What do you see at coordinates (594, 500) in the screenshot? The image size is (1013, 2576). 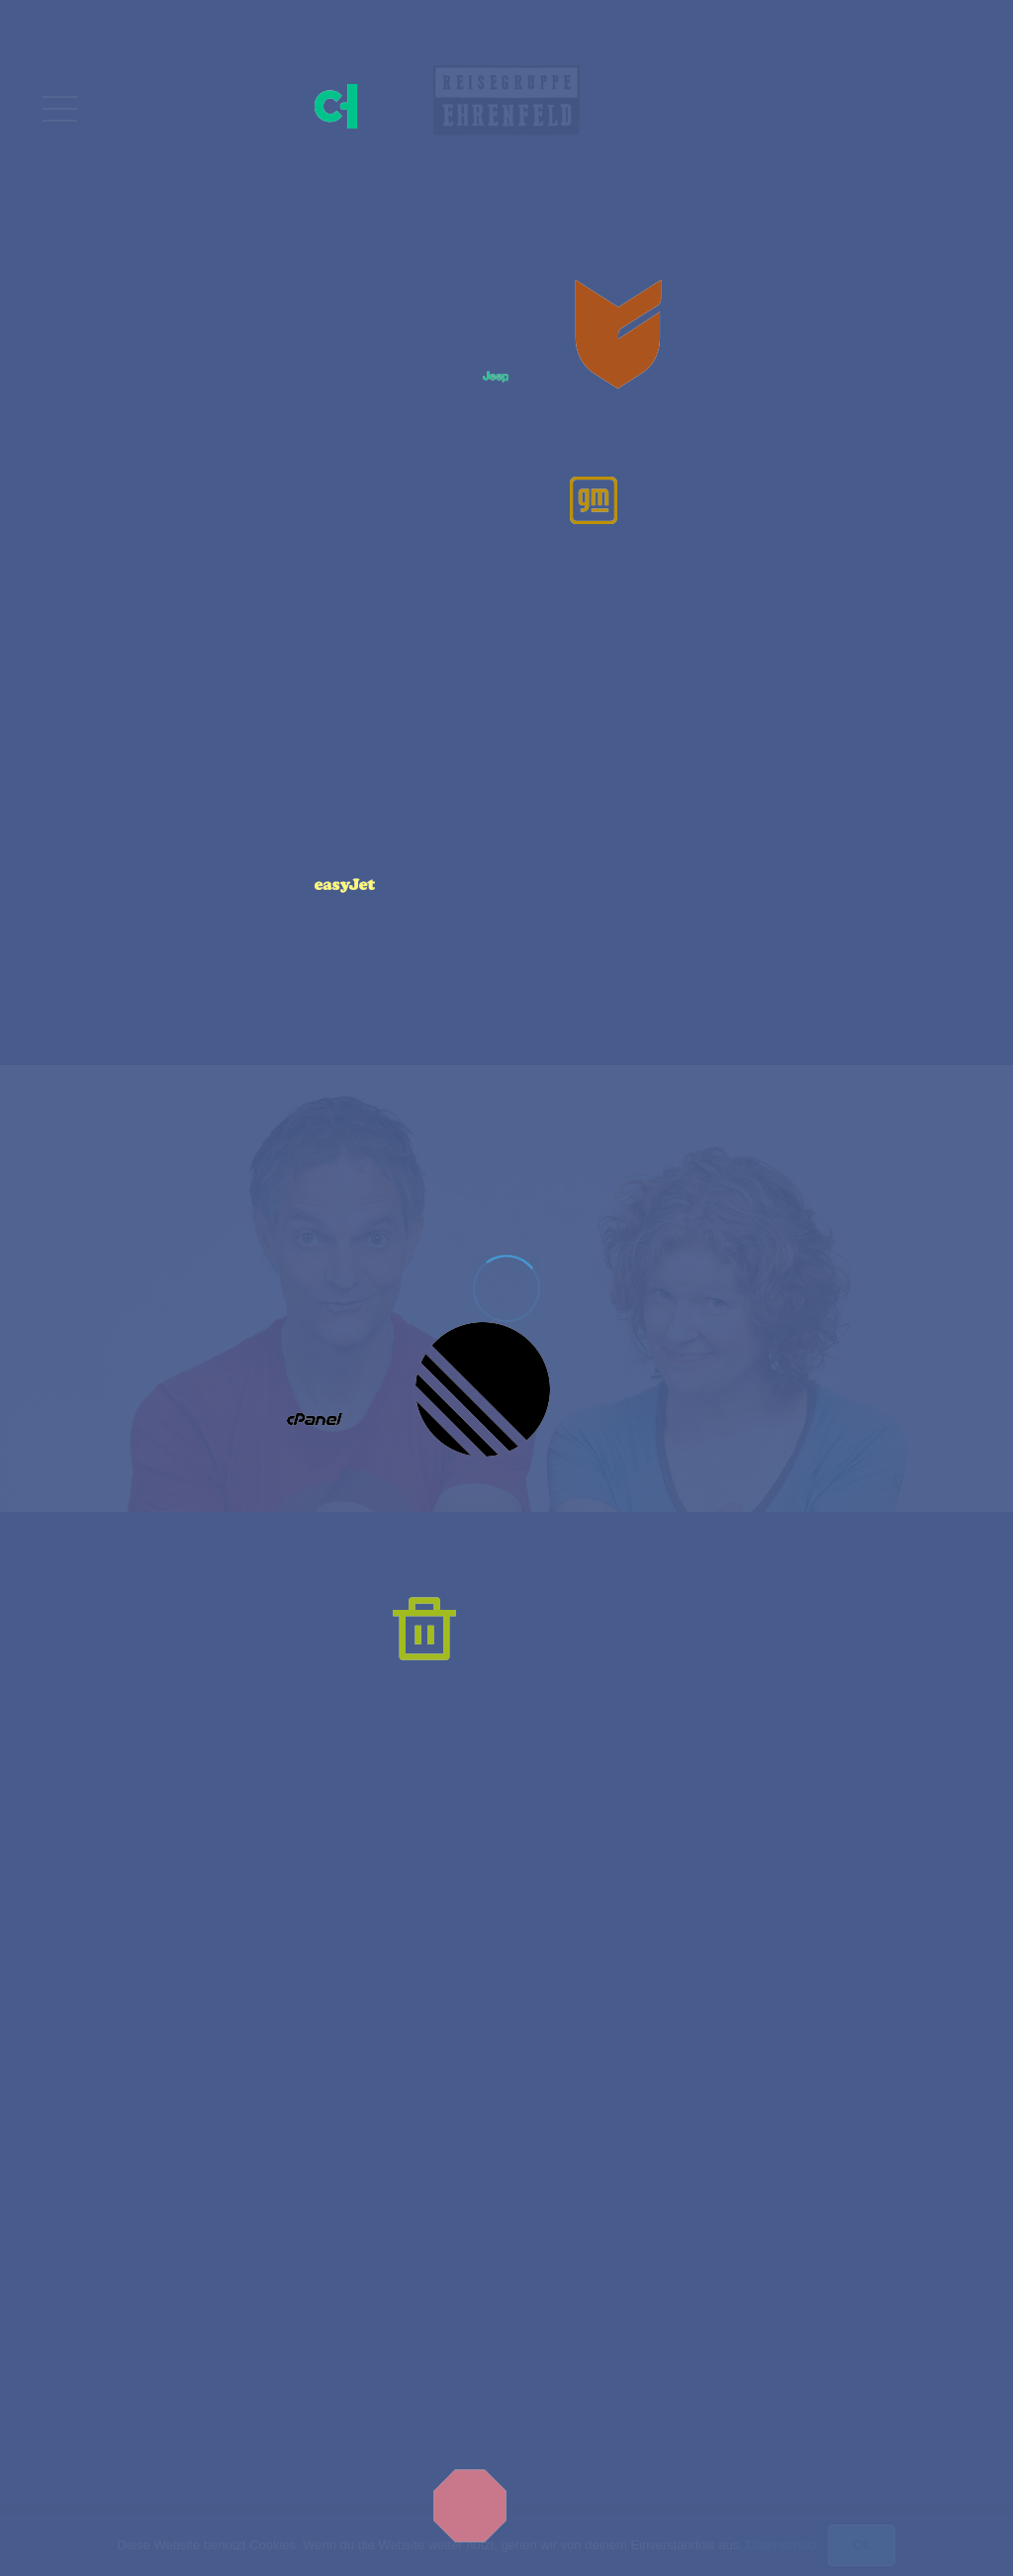 I see `general motors company logo` at bounding box center [594, 500].